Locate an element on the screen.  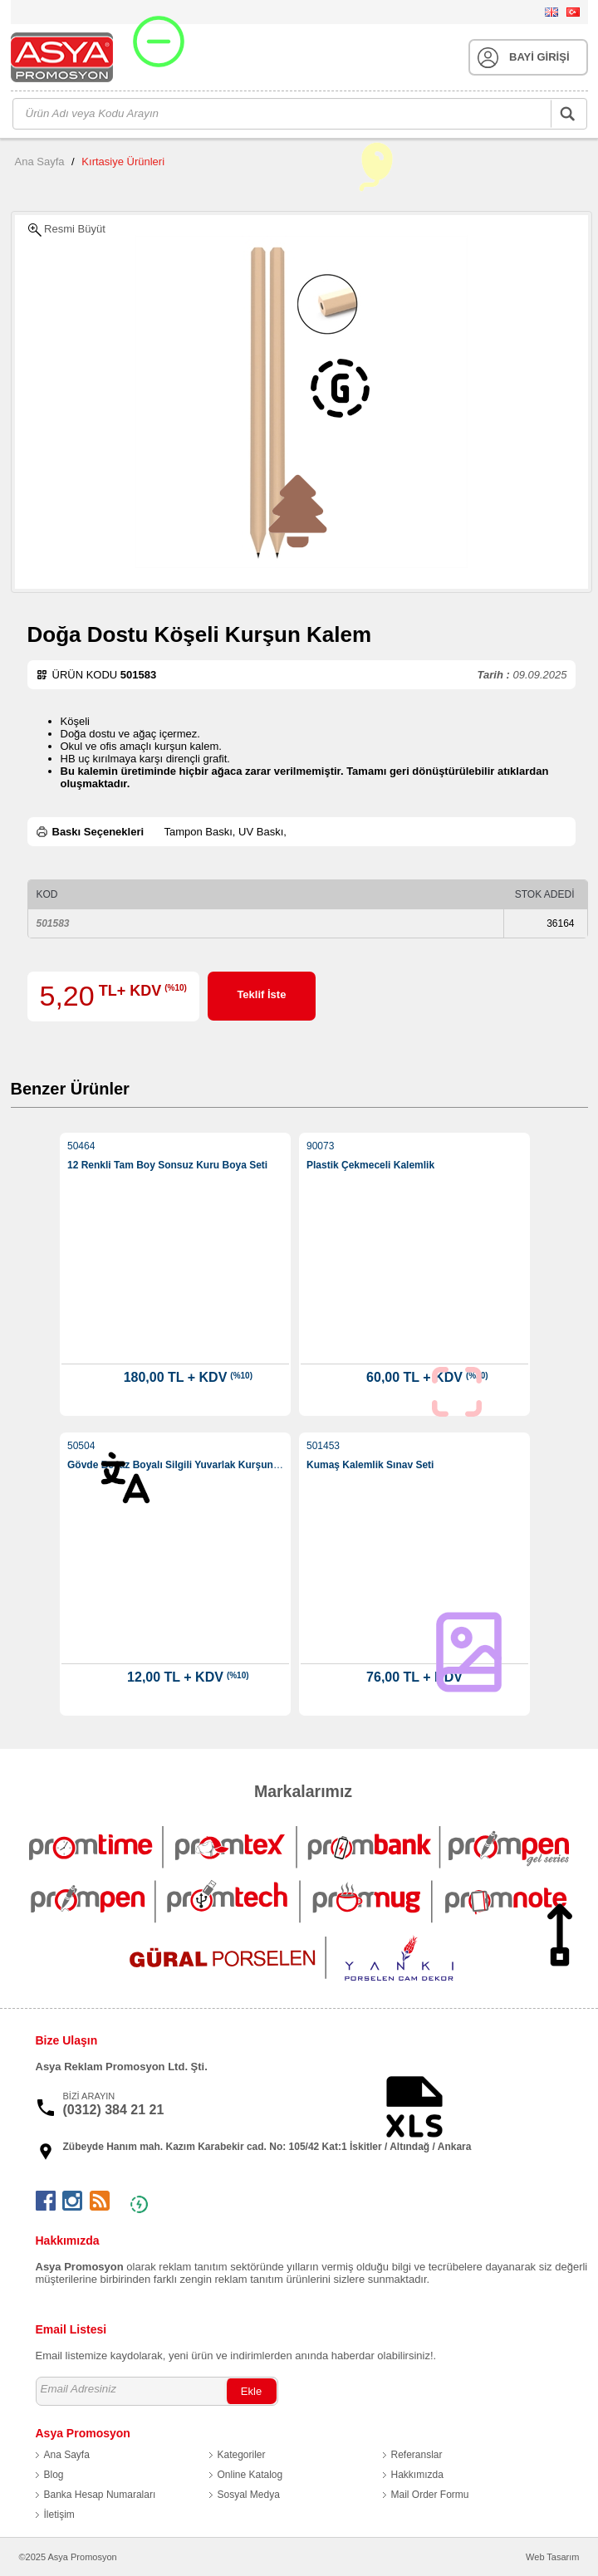
crop or resize an image is located at coordinates (457, 1392).